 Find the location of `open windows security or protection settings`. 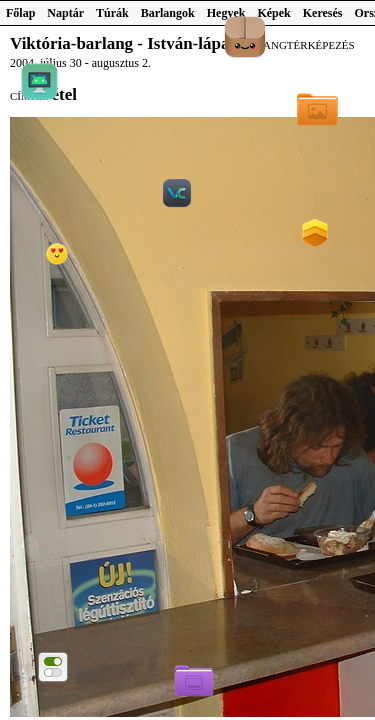

open windows security or protection settings is located at coordinates (315, 233).